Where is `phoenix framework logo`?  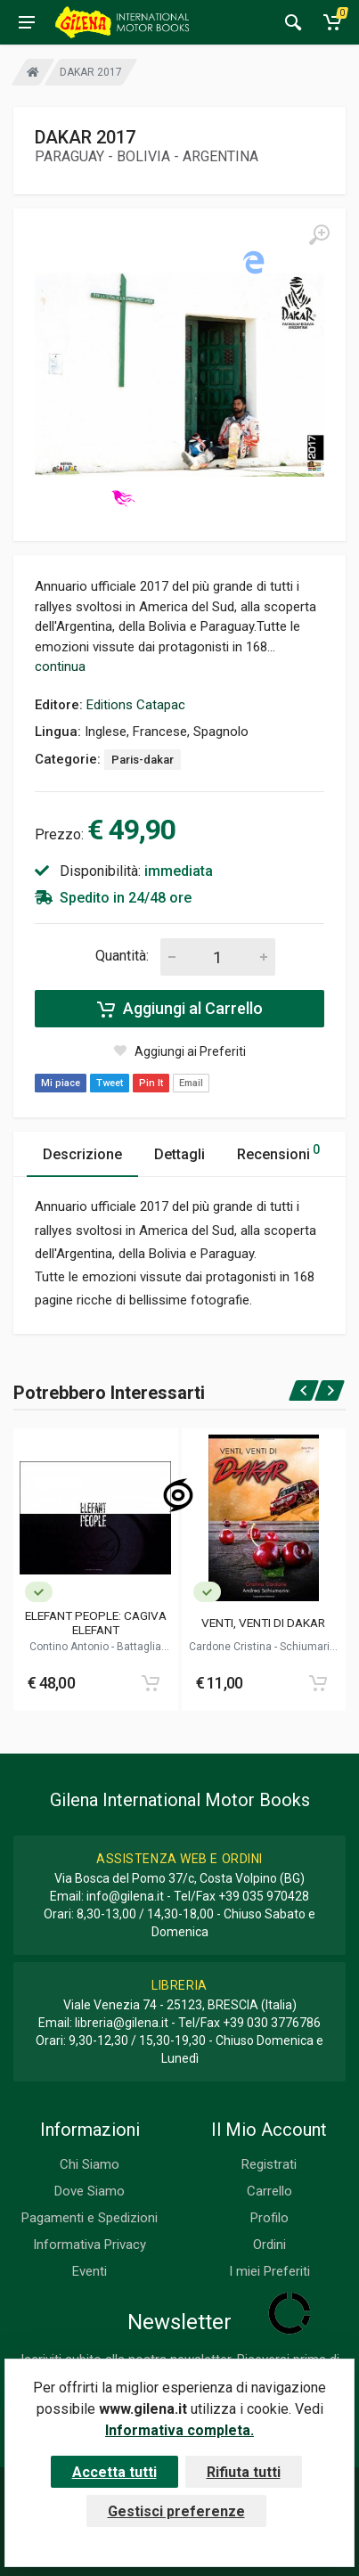 phoenix framework logo is located at coordinates (123, 498).